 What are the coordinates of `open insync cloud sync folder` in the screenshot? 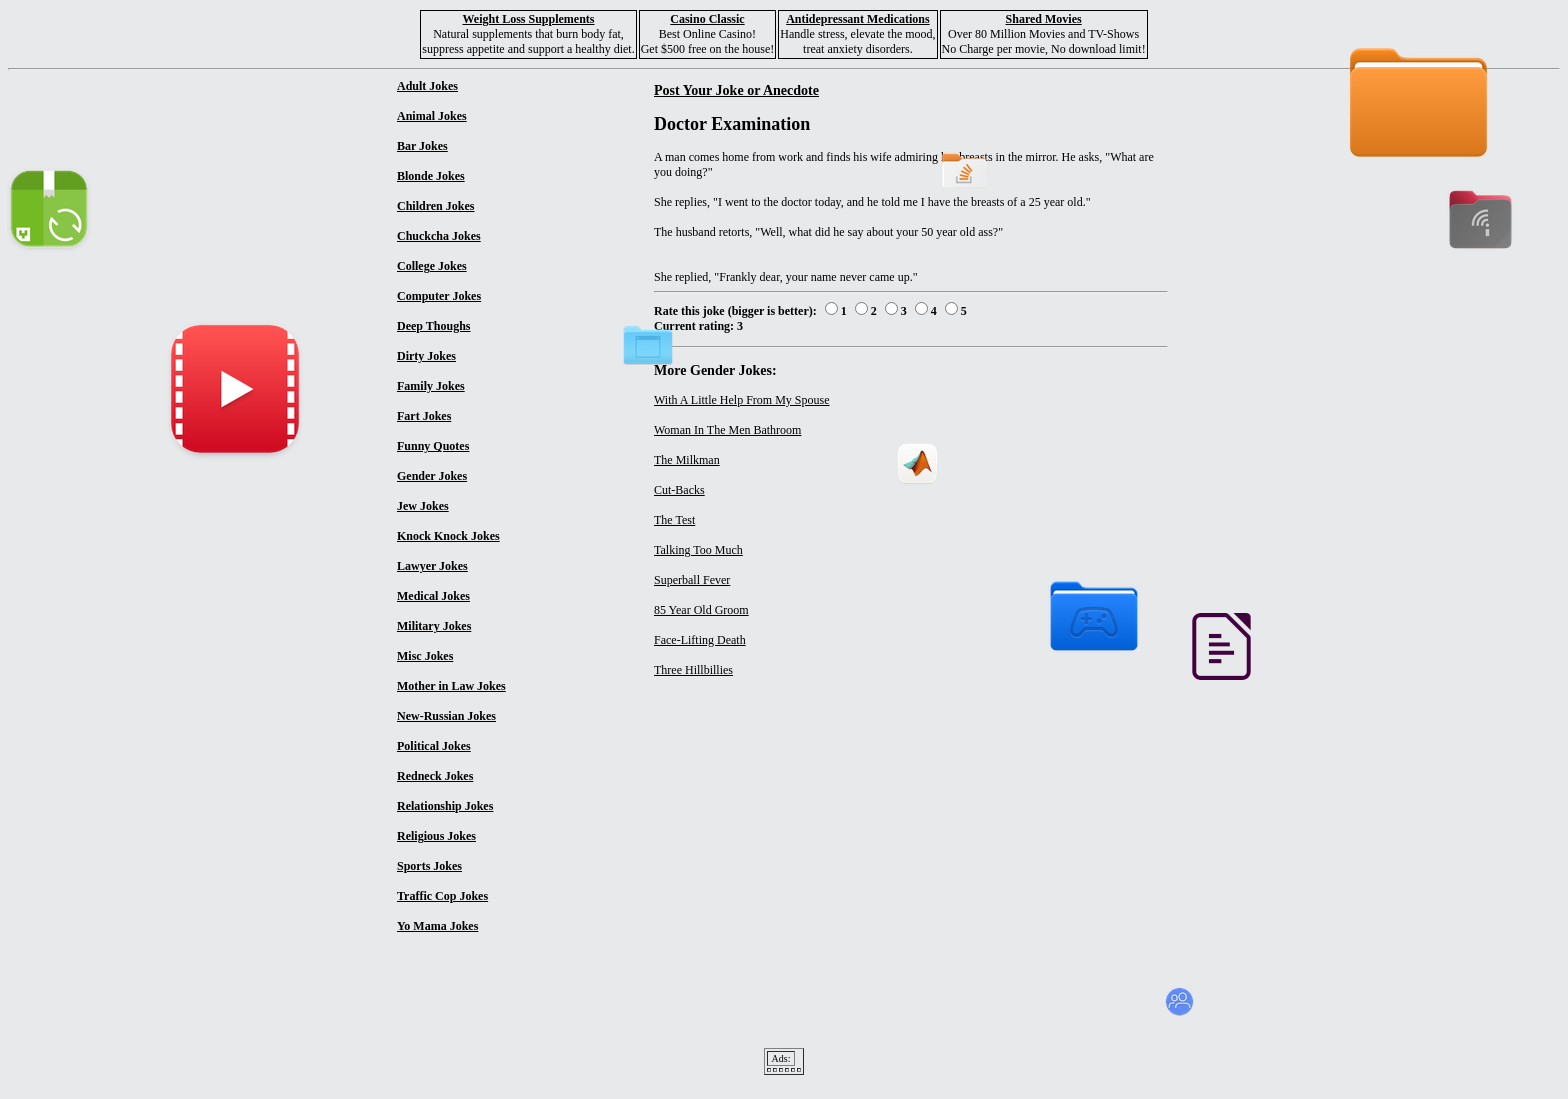 It's located at (1480, 219).